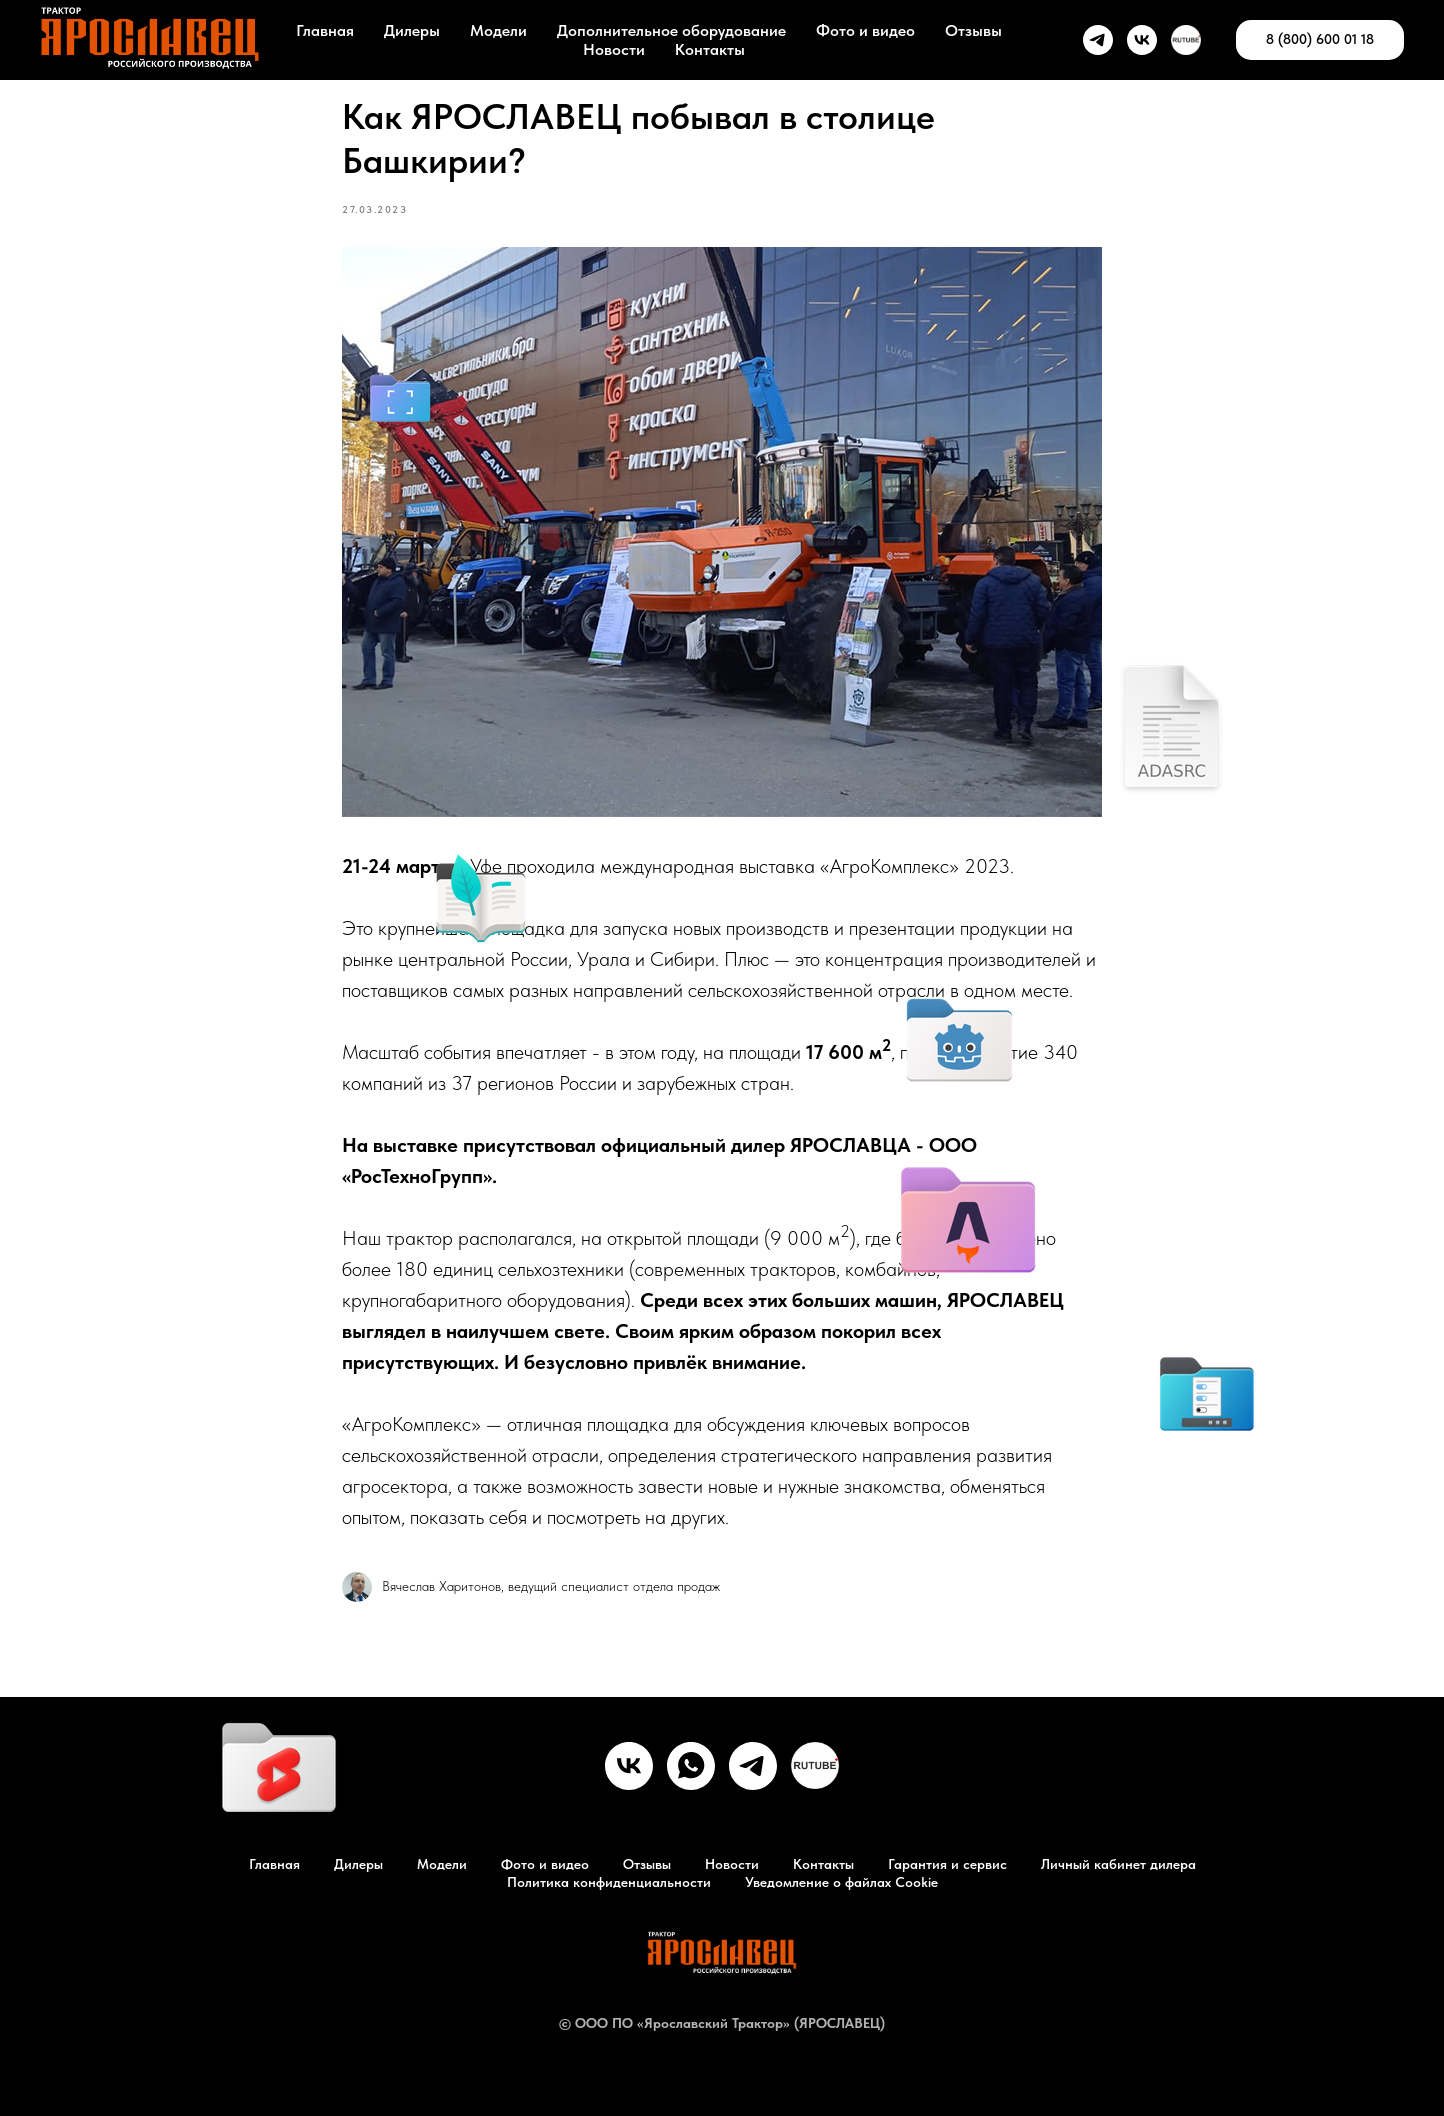 The image size is (1444, 2116). Describe the element at coordinates (1206, 1396) in the screenshot. I see `open settings or preferences folder` at that location.